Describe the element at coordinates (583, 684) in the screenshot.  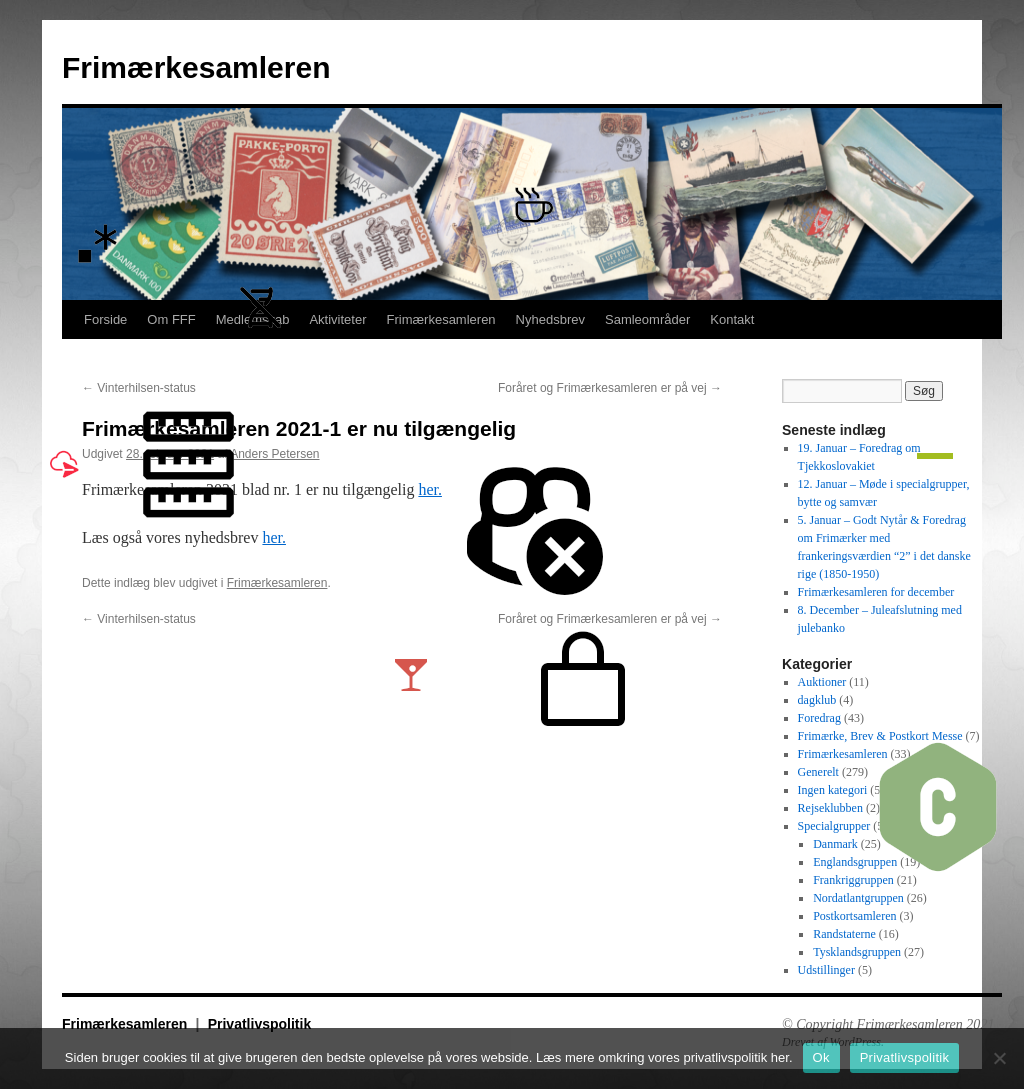
I see `lock or secure this item` at that location.